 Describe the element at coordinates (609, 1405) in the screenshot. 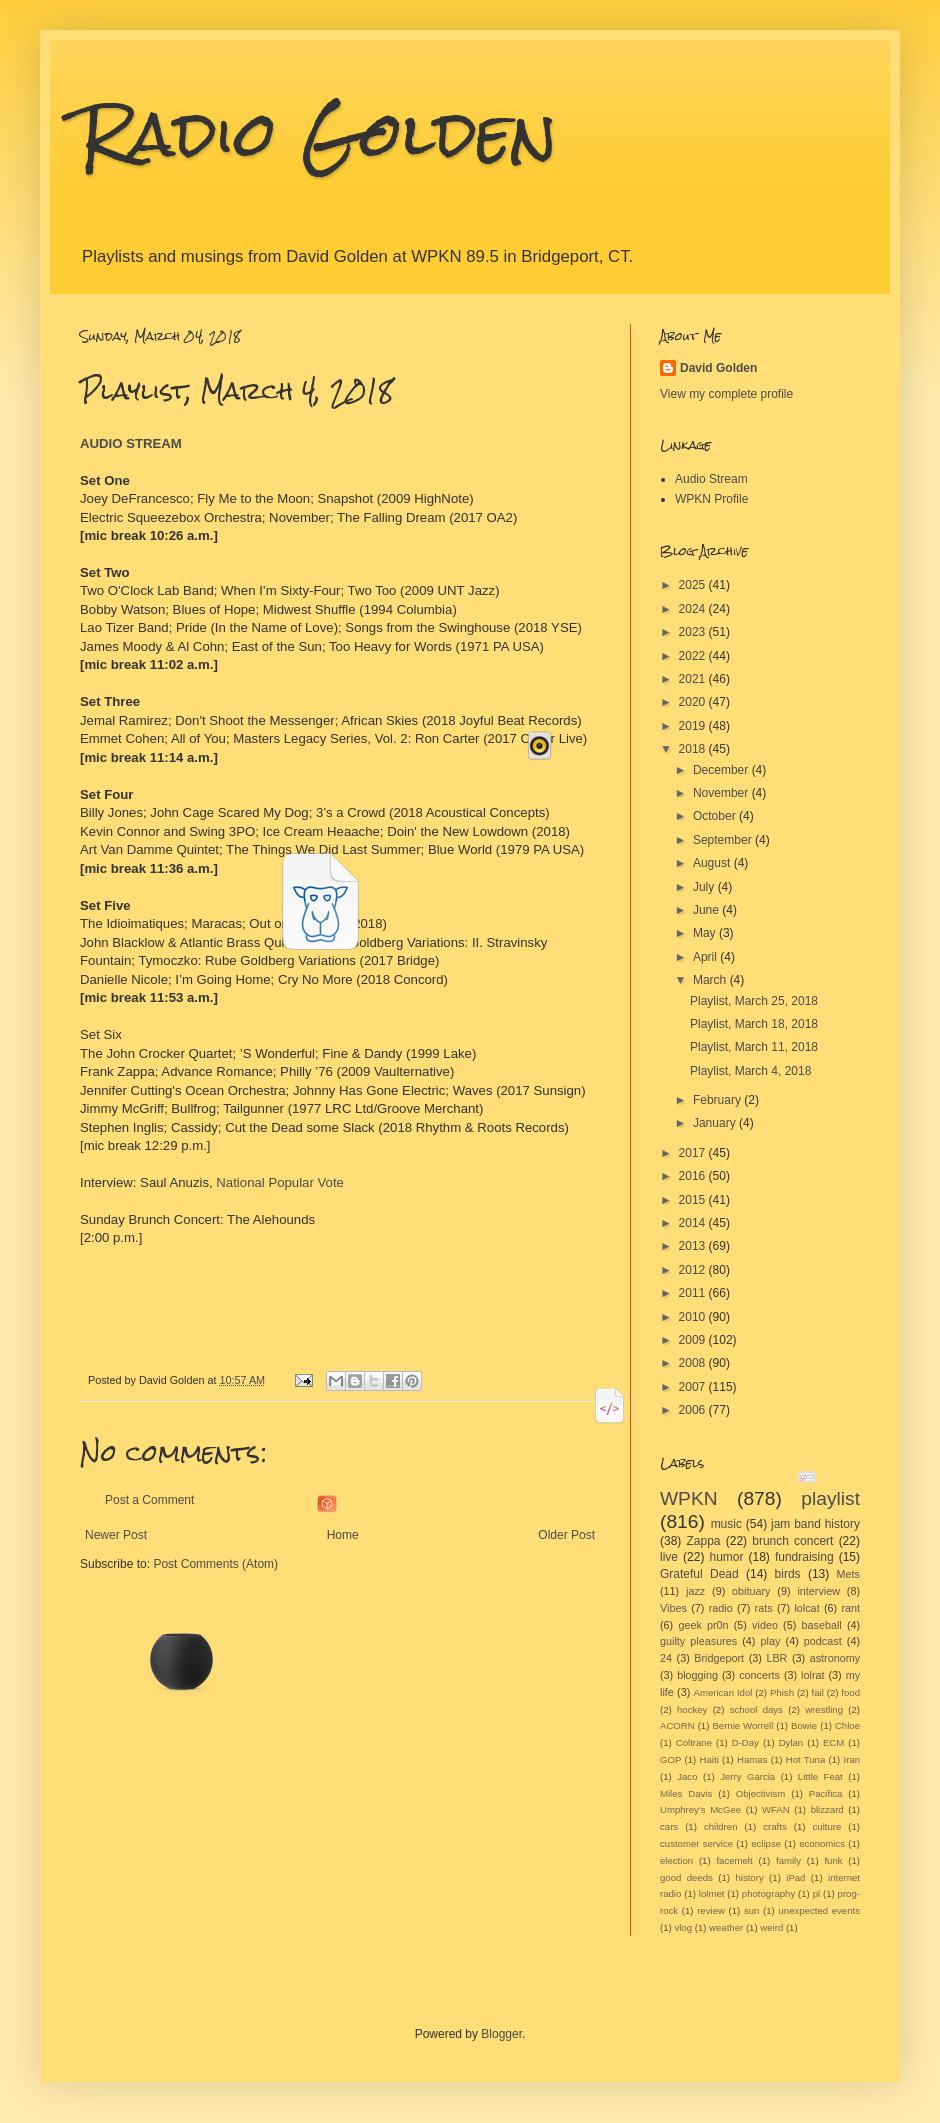

I see `a maven xml configuration file` at that location.